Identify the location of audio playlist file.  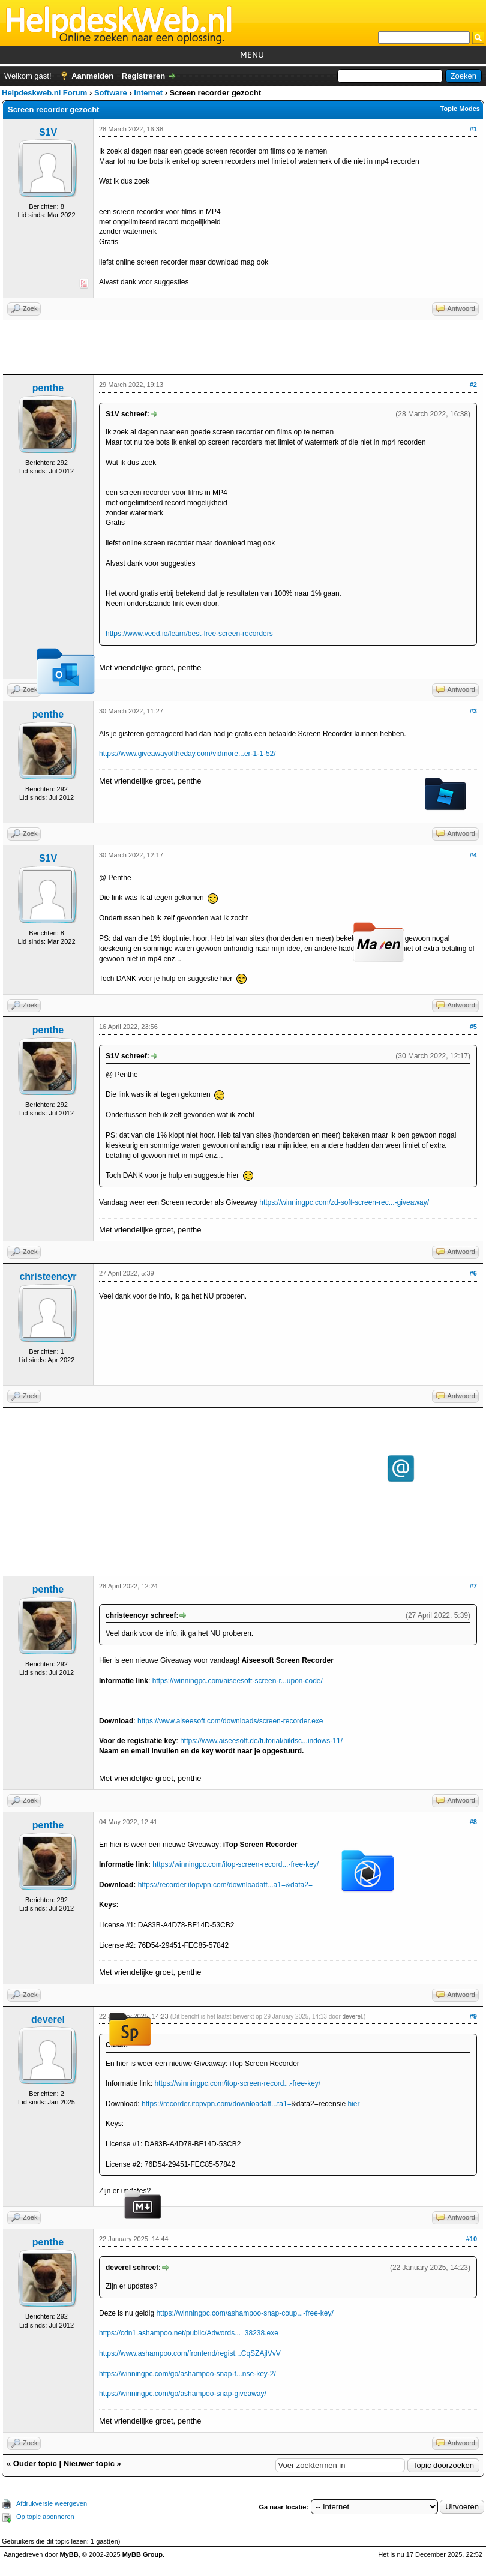
(84, 283).